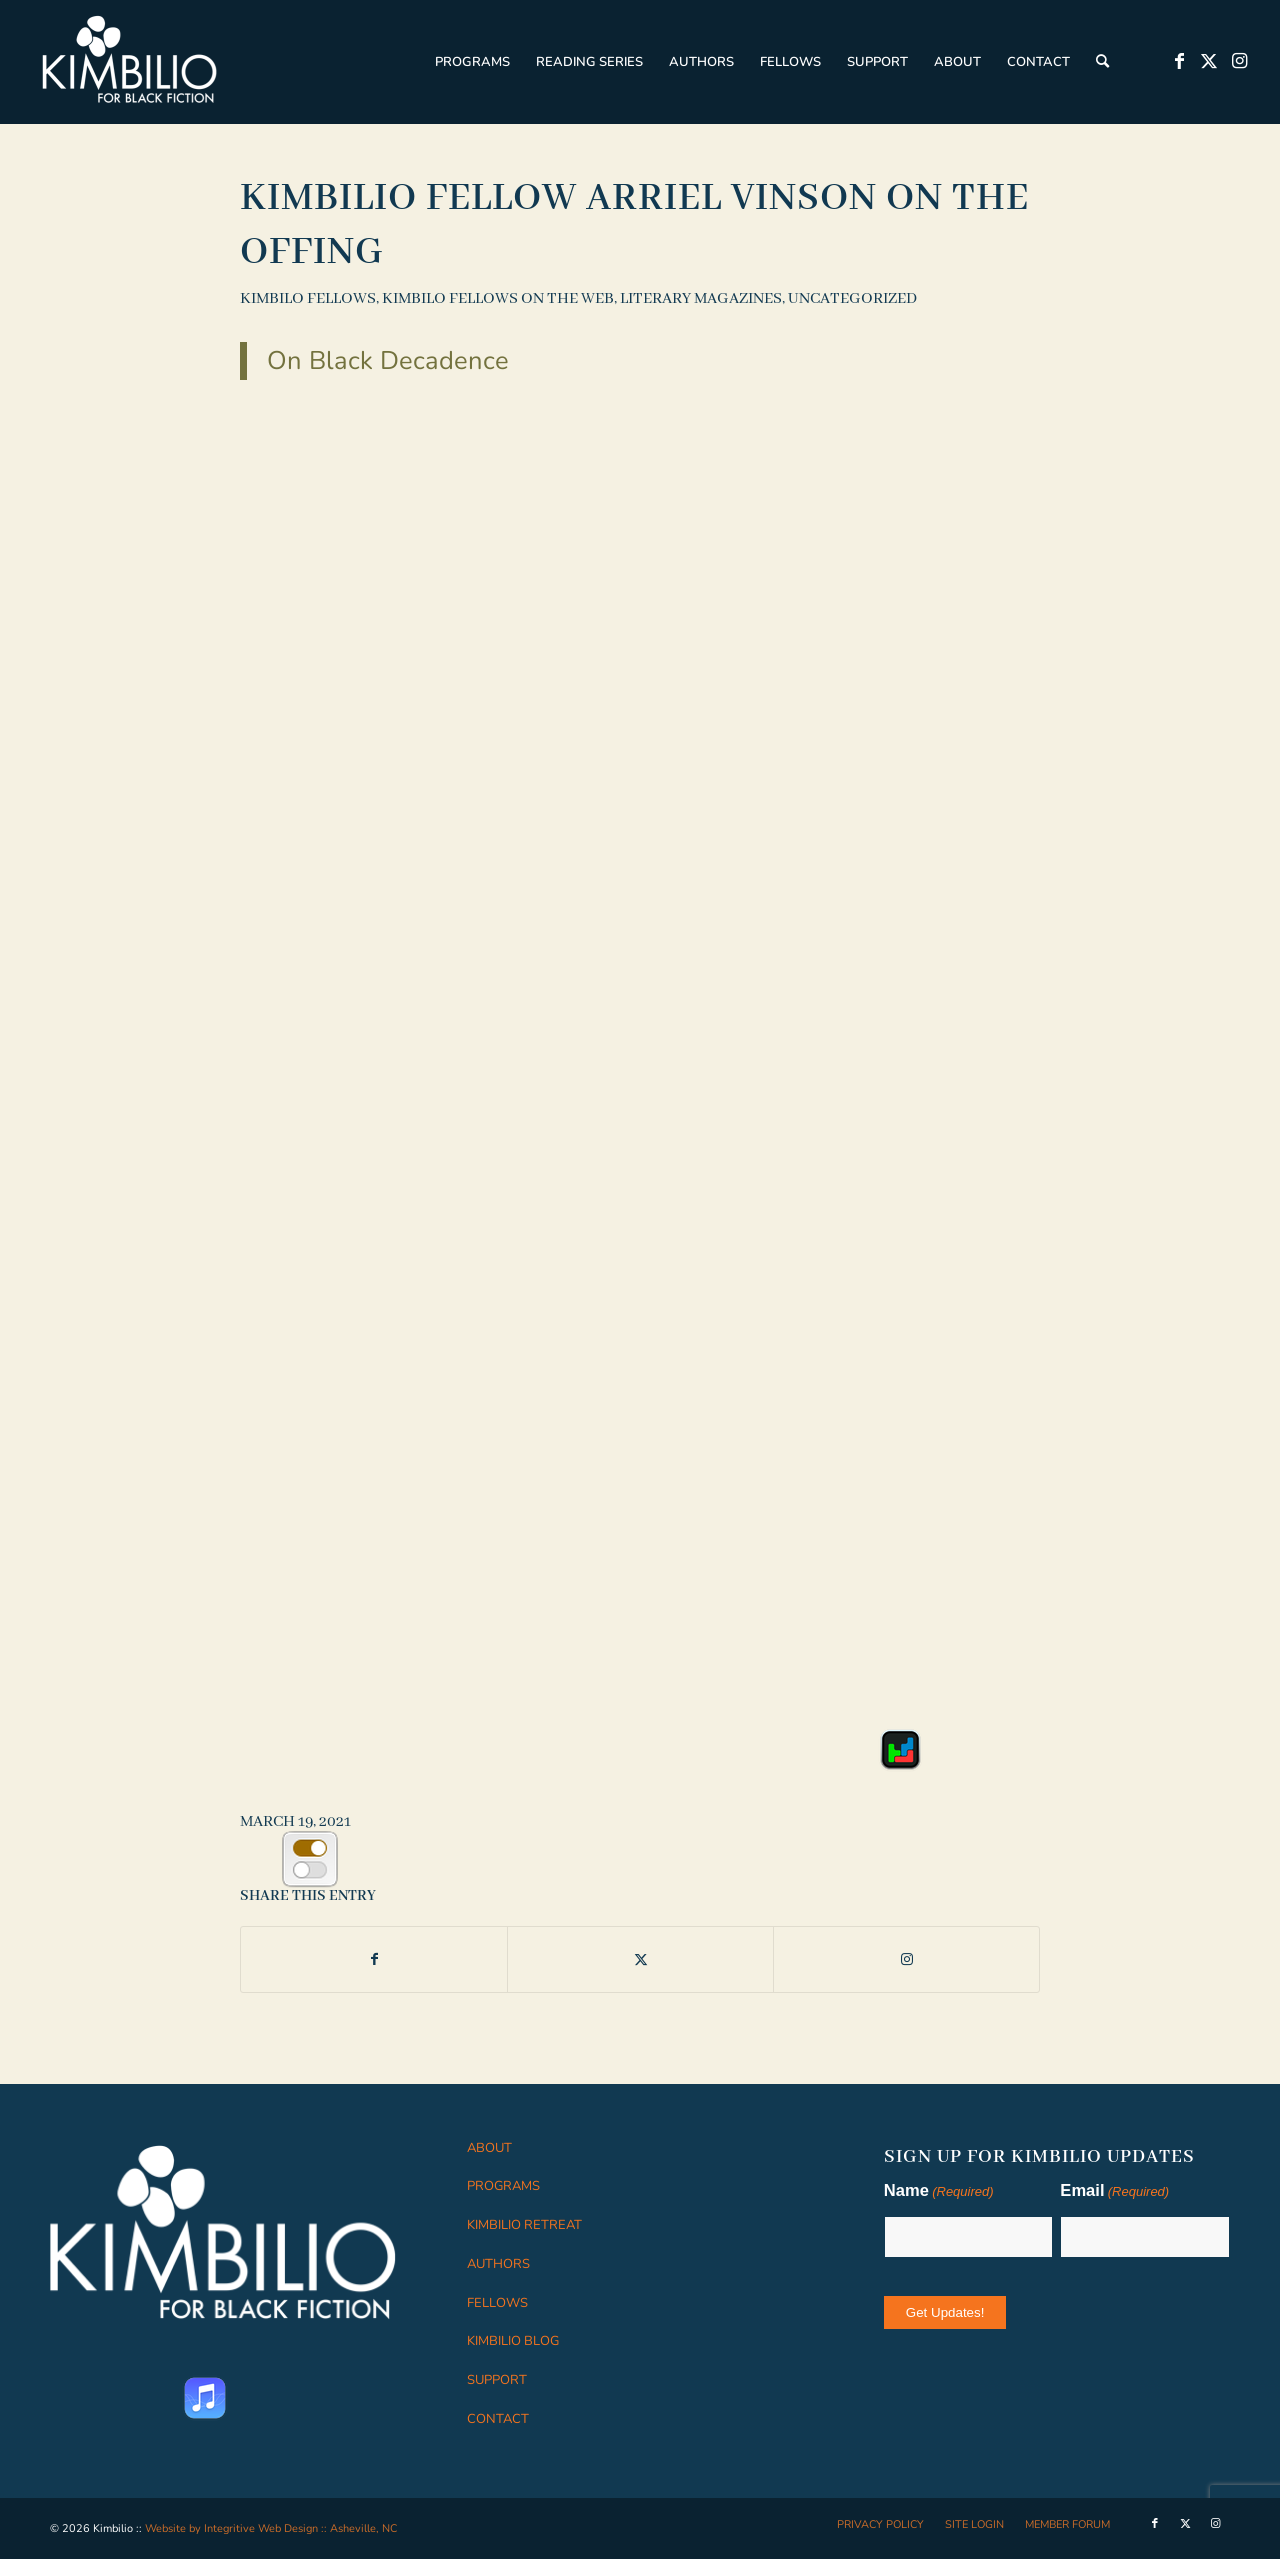 The height and width of the screenshot is (2559, 1280). Describe the element at coordinates (310, 1859) in the screenshot. I see `open system tweaks or settings customization` at that location.